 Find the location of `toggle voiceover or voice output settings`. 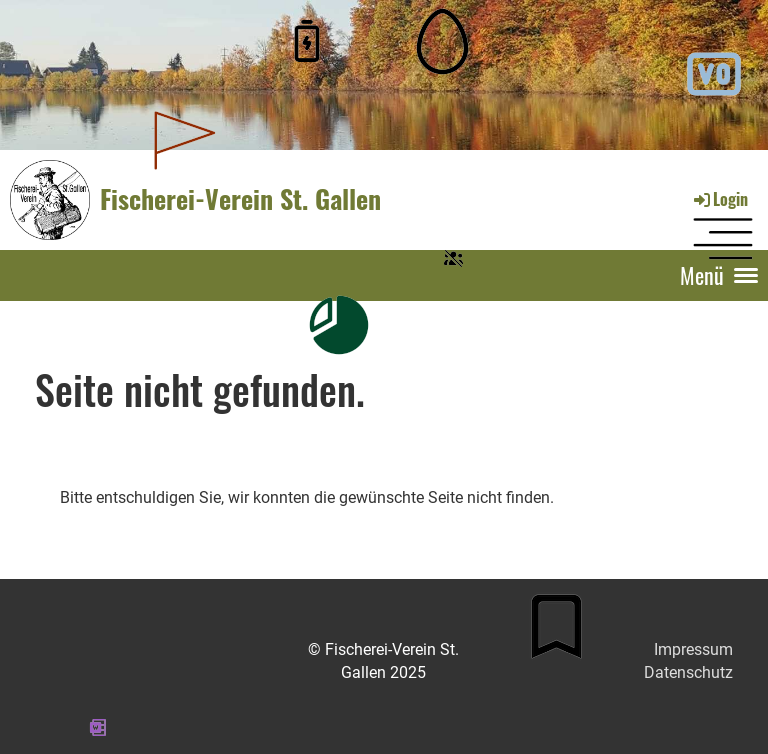

toggle voiceover or voice output settings is located at coordinates (714, 74).